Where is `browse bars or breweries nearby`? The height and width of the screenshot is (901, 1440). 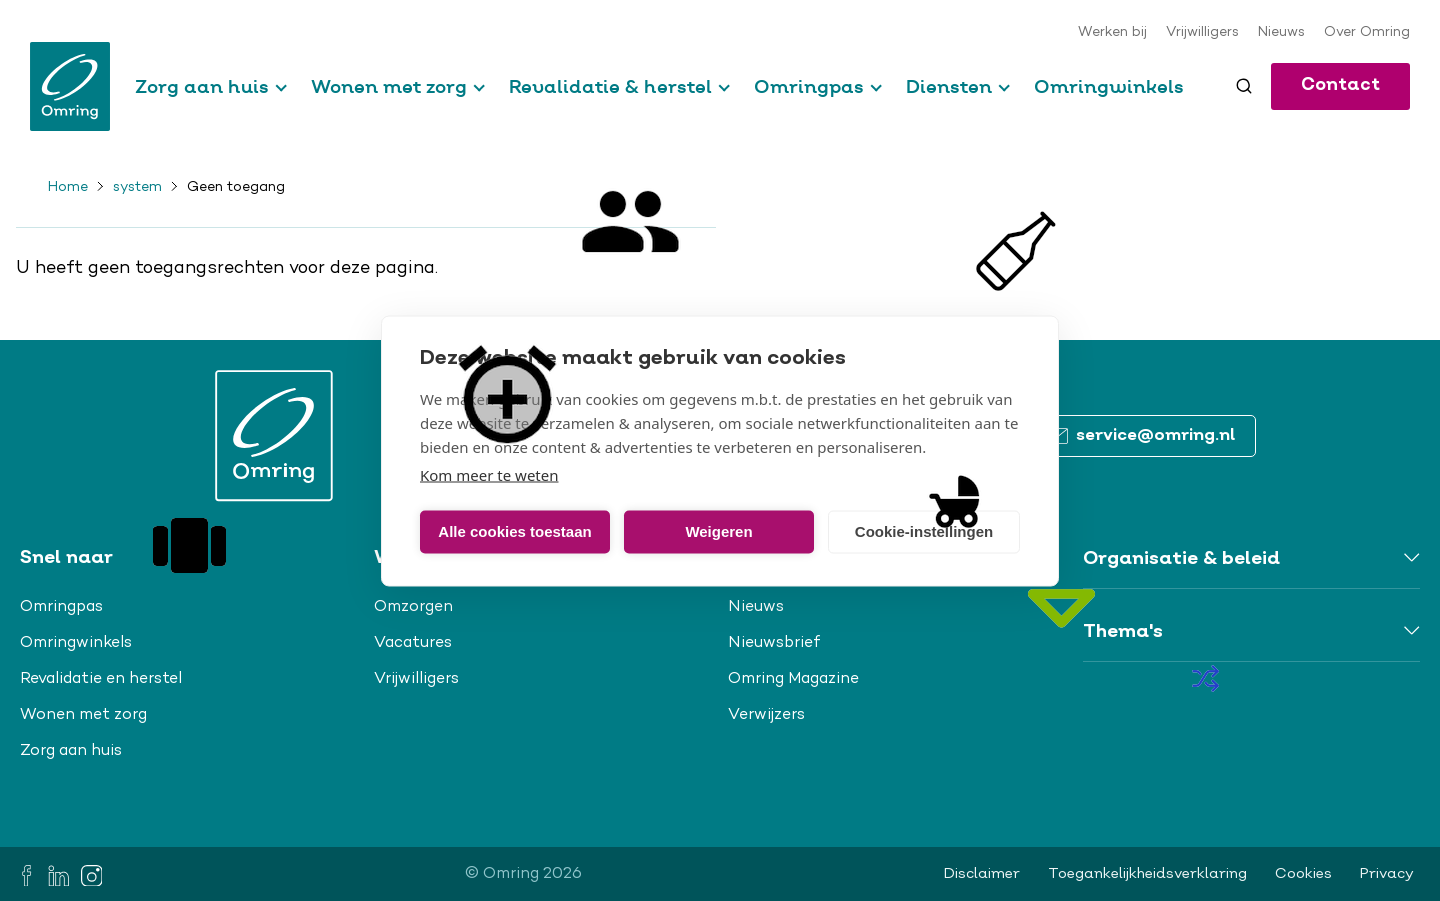
browse bars or breweries nearby is located at coordinates (1014, 252).